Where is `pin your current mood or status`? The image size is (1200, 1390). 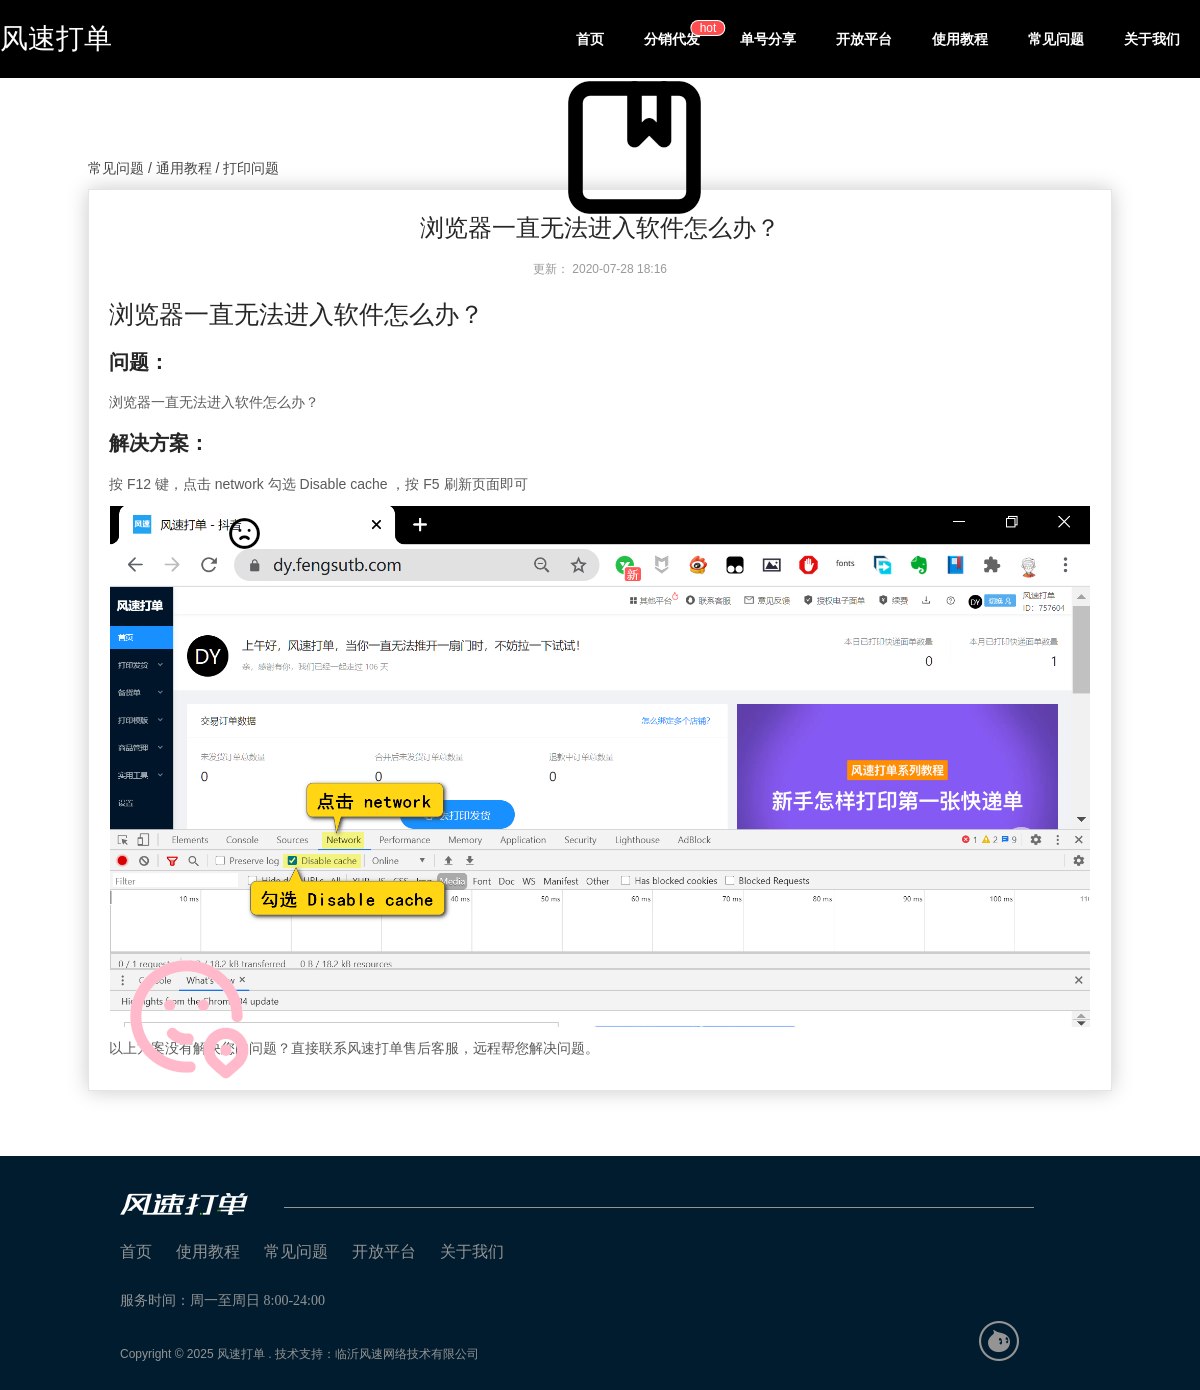
pin your current mood or status is located at coordinates (186, 1016).